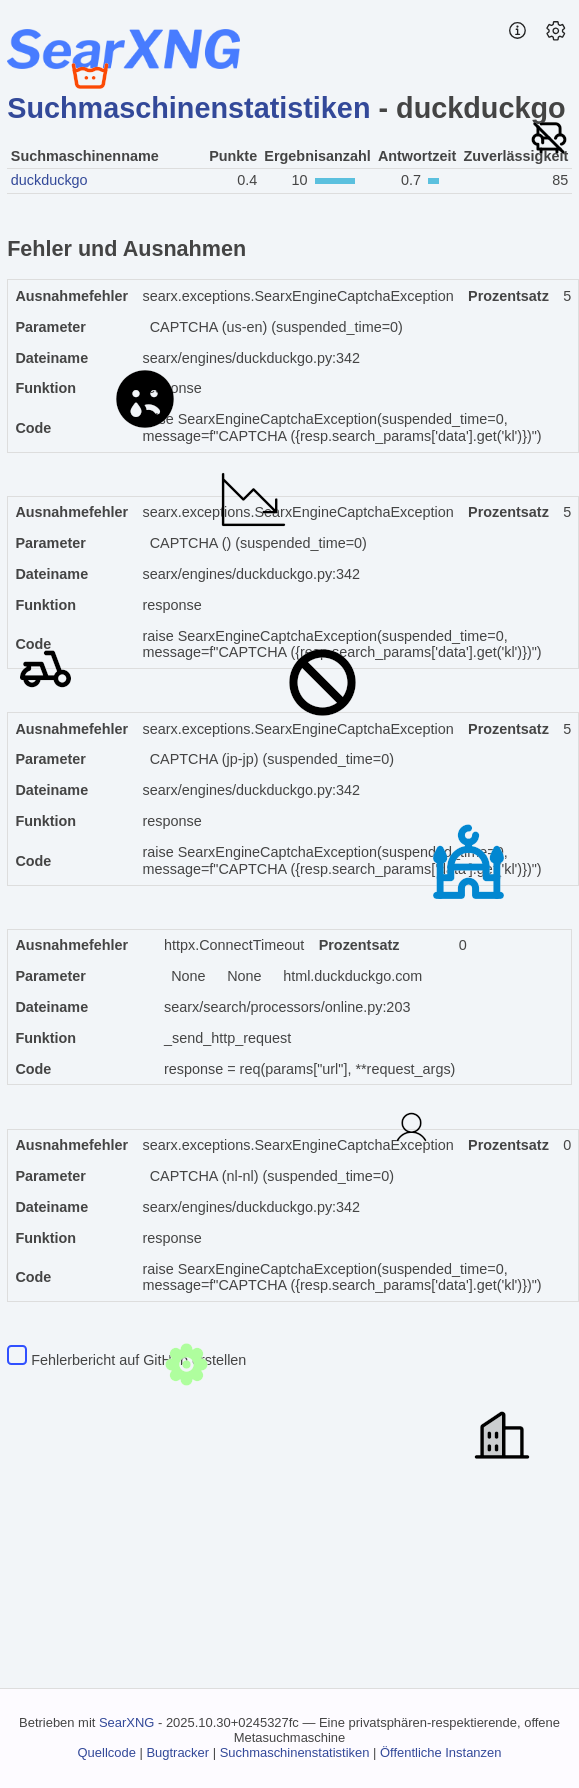 The image size is (579, 1788). Describe the element at coordinates (90, 76) in the screenshot. I see `wash at low temperature setting` at that location.